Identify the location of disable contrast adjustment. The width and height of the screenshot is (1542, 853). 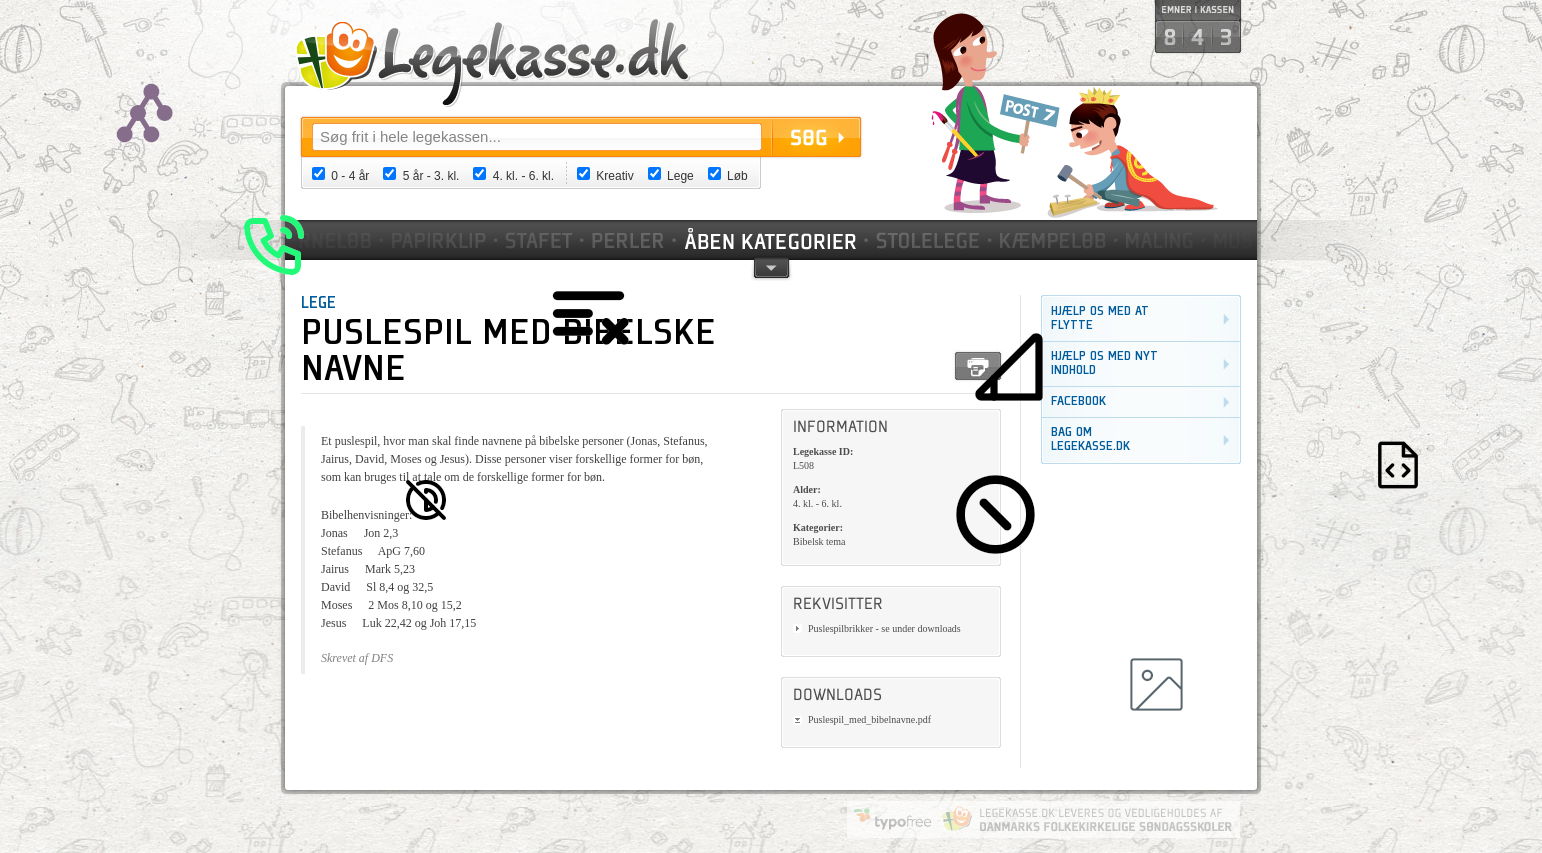
(426, 500).